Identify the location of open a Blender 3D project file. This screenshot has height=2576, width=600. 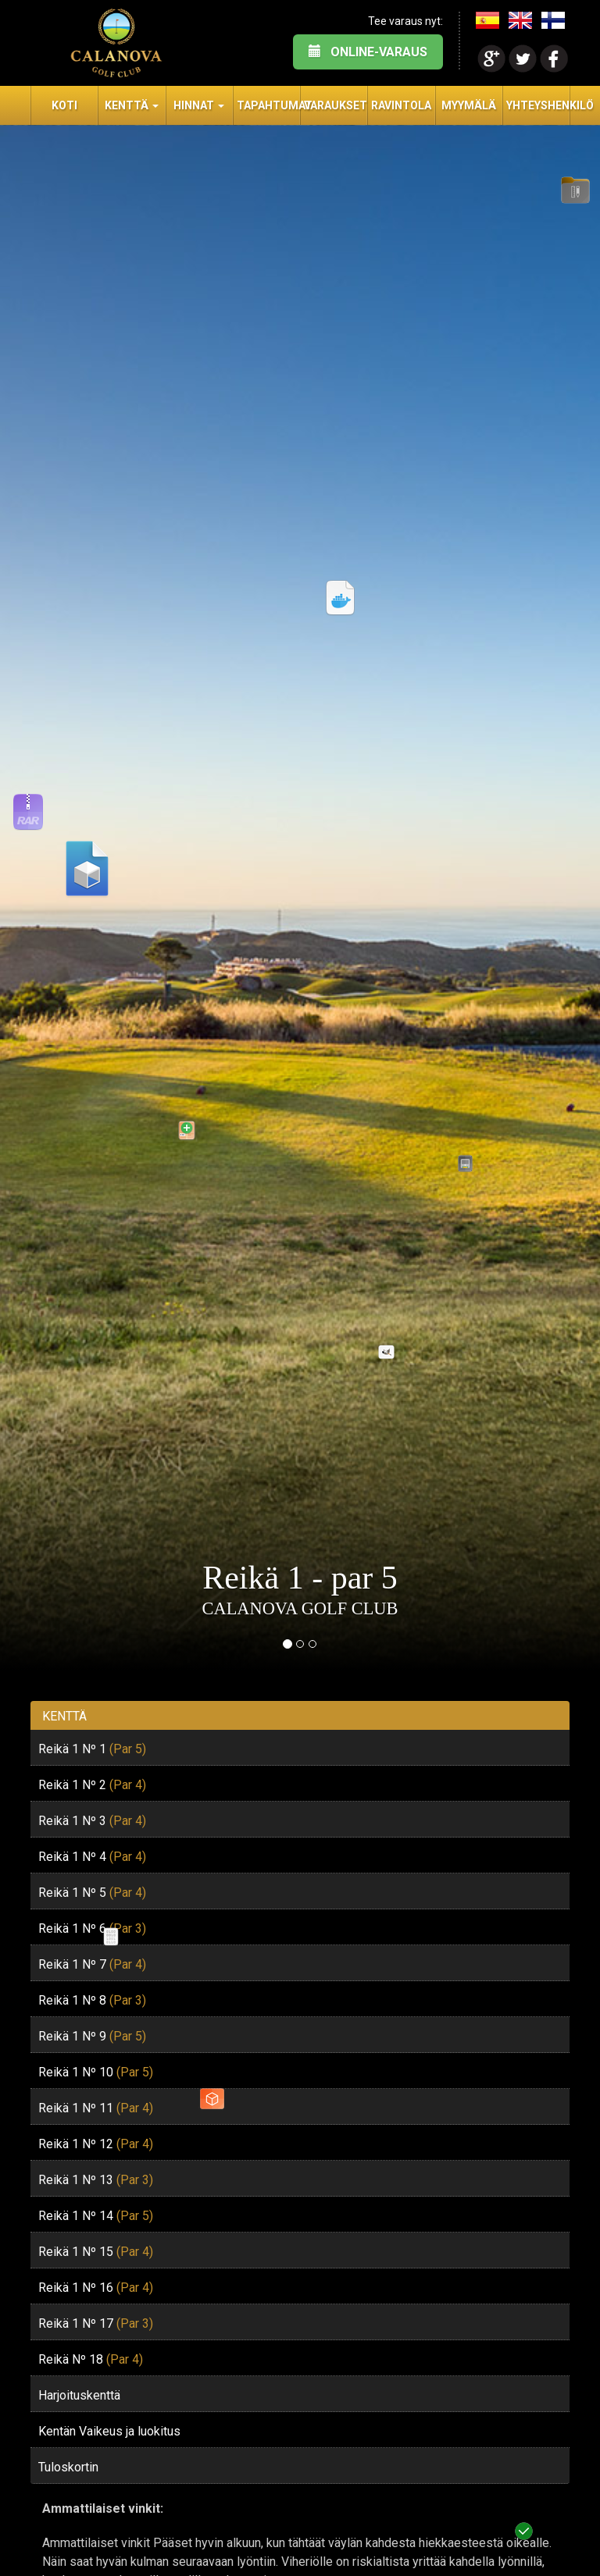
(212, 2097).